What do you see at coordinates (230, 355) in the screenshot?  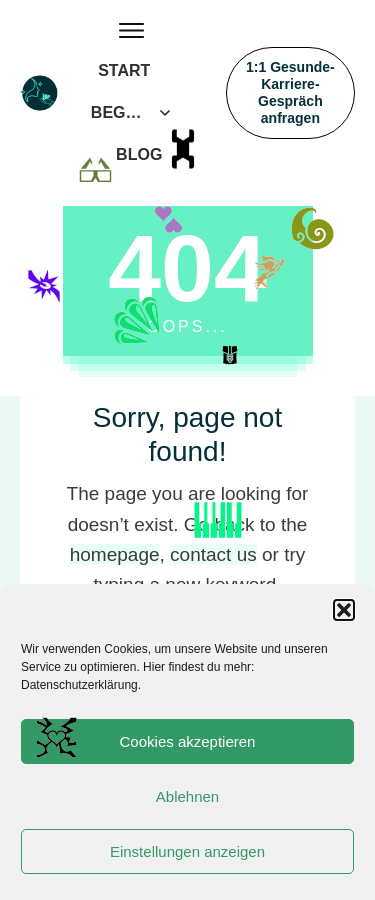 I see `open inventory or backpack` at bounding box center [230, 355].